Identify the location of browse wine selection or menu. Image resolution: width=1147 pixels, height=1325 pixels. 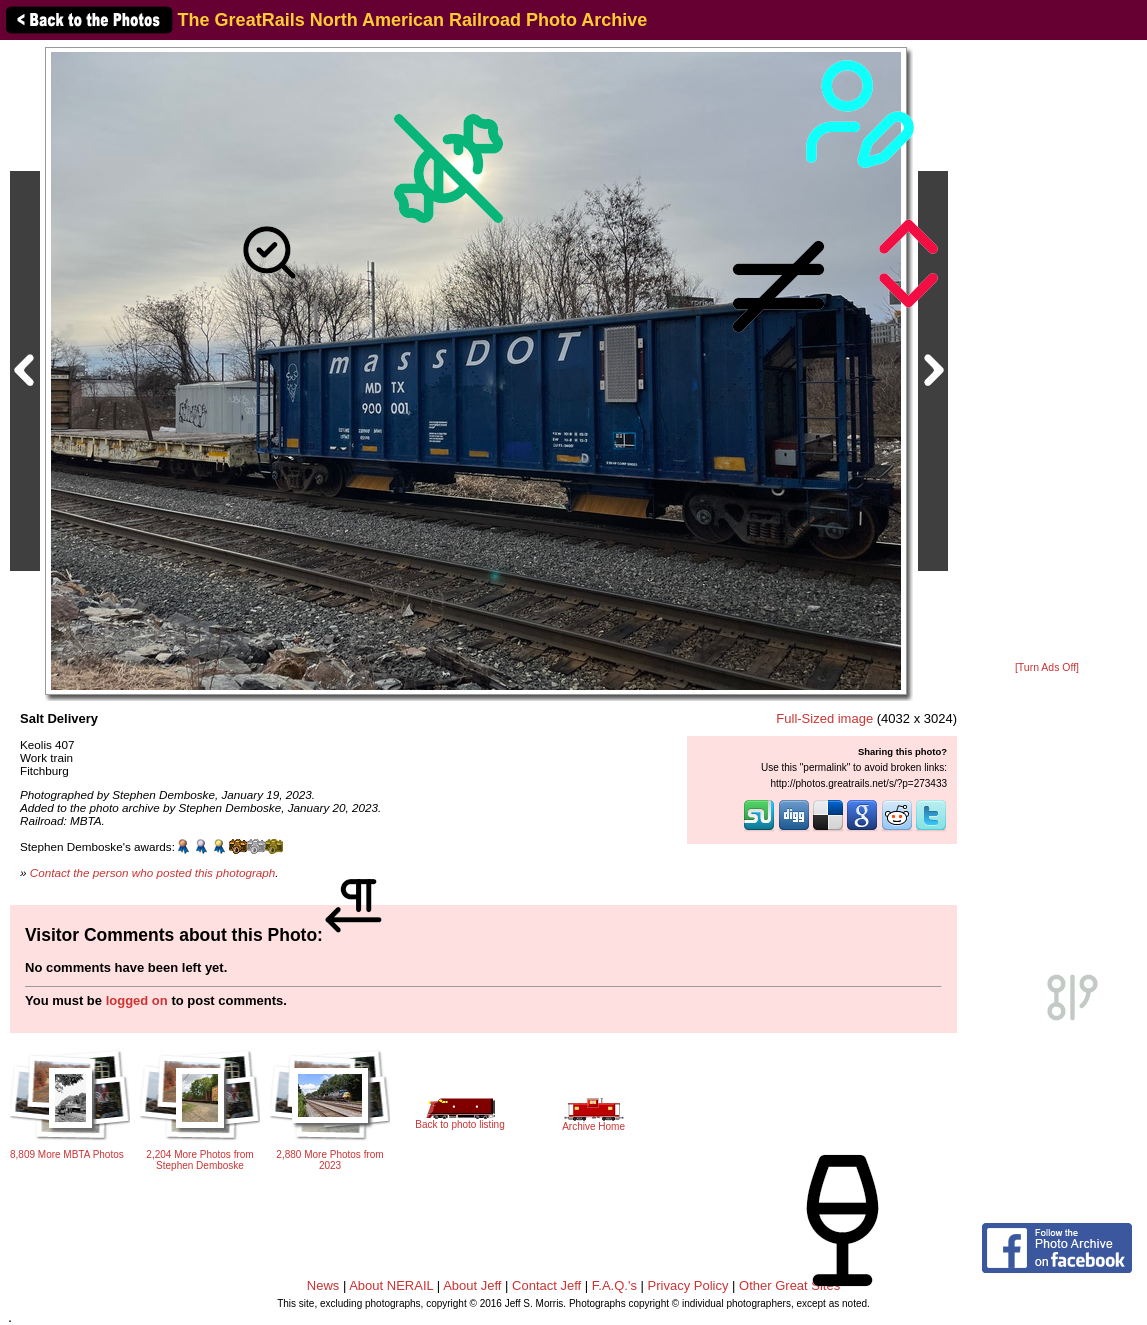
(842, 1220).